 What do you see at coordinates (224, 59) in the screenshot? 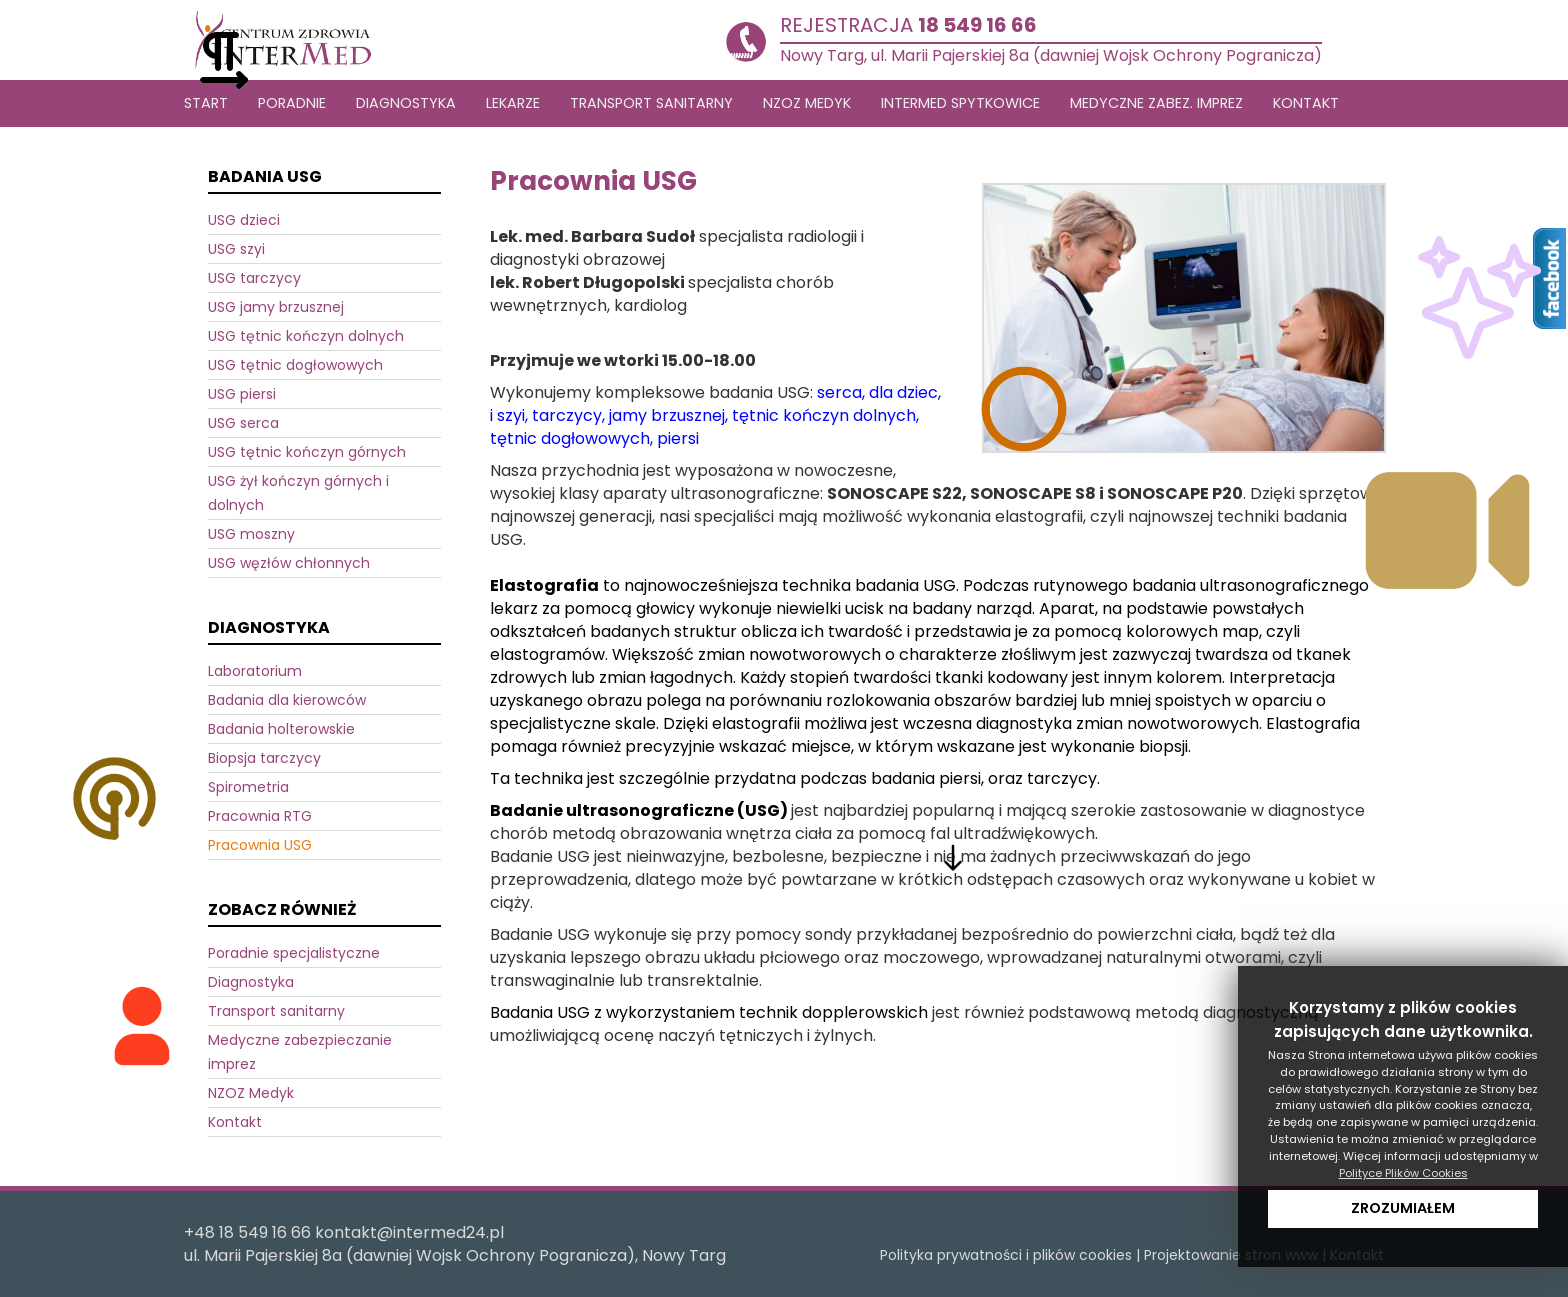
I see `set text direction to left-to-right` at bounding box center [224, 59].